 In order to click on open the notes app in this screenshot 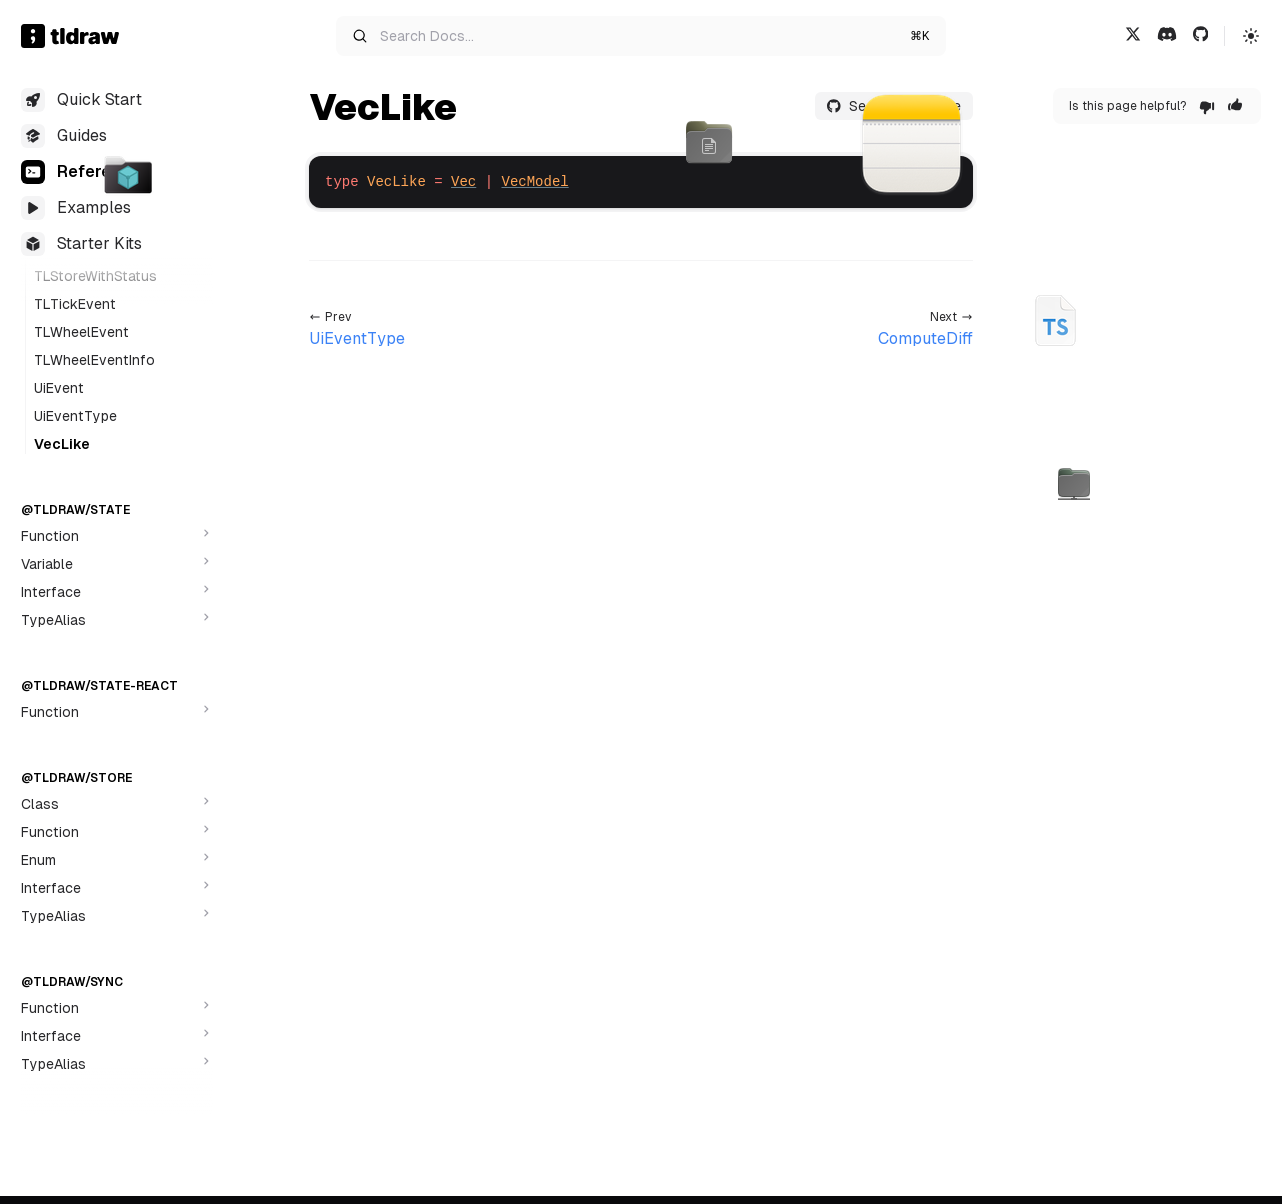, I will do `click(911, 143)`.